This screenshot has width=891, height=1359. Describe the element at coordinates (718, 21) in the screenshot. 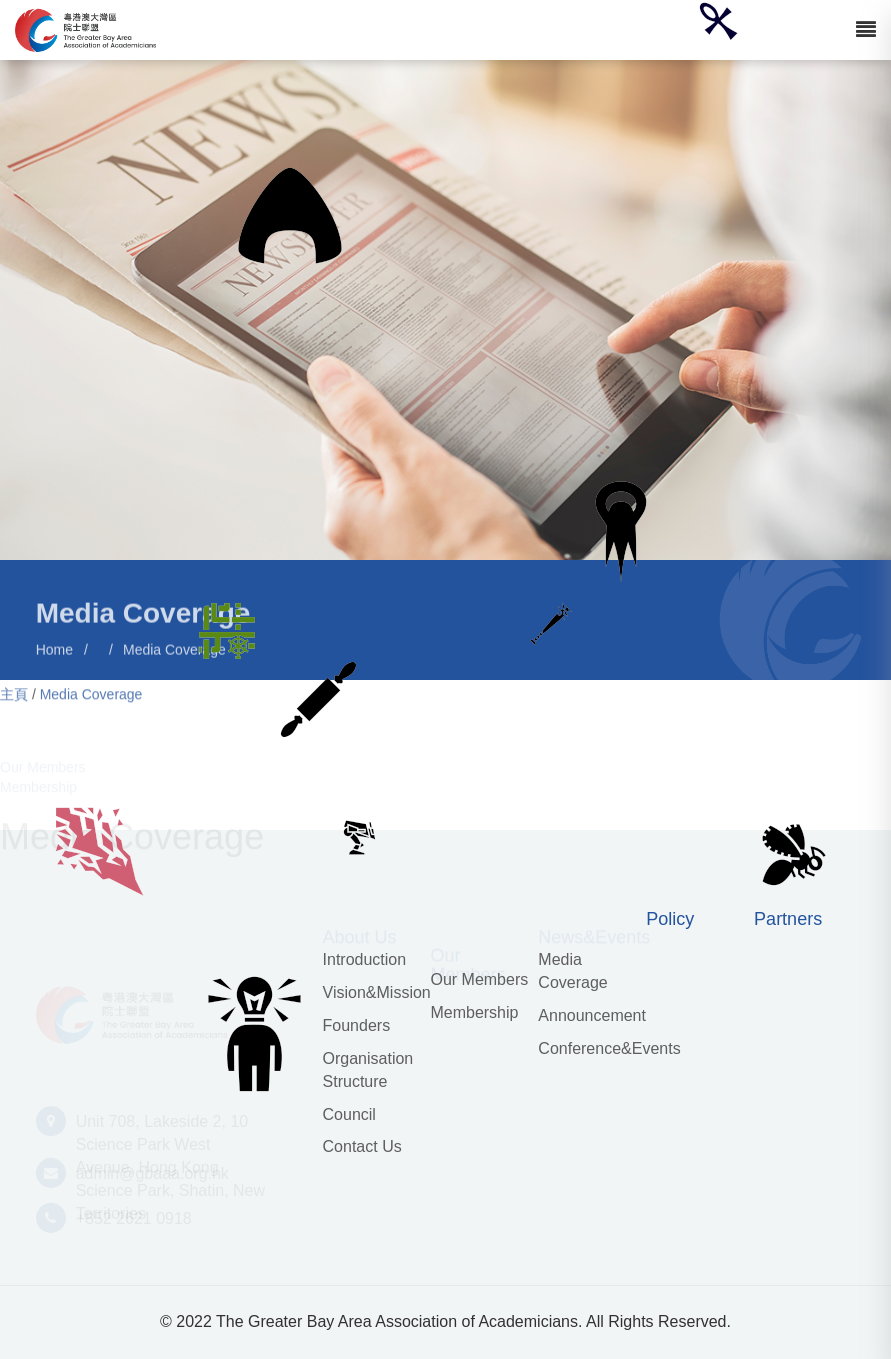

I see `access egyptian or ancient-themed content` at that location.